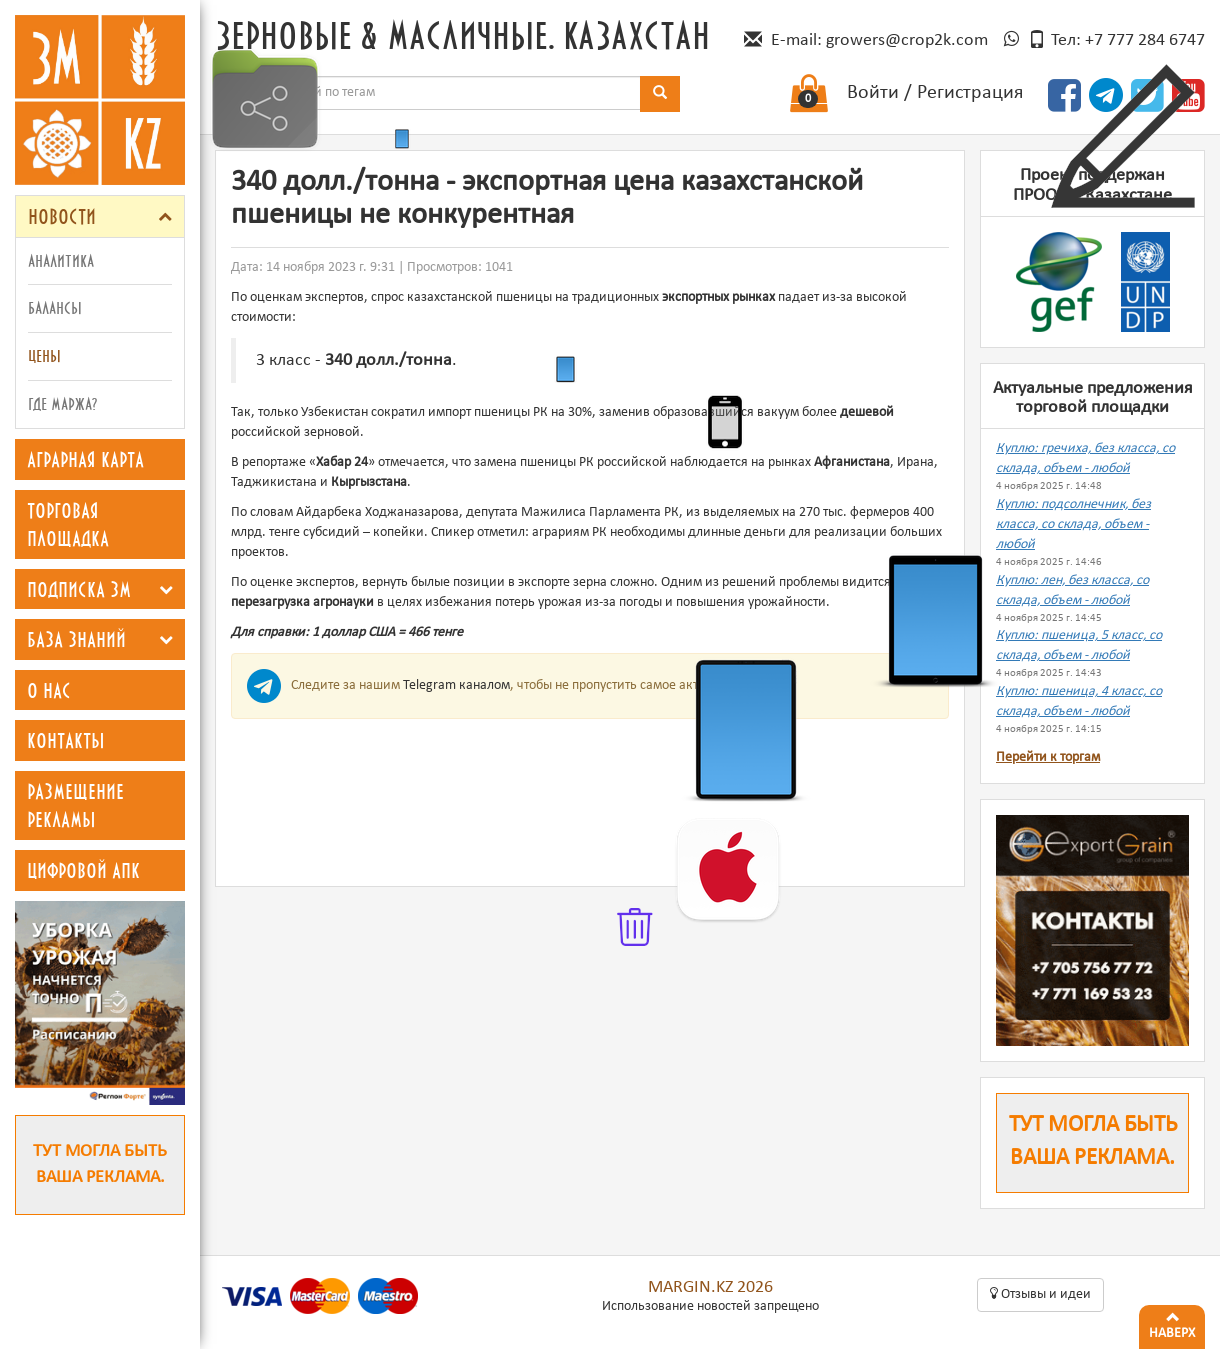 The height and width of the screenshot is (1349, 1220). What do you see at coordinates (935, 620) in the screenshot?
I see `iPad Pro device connected via wifi` at bounding box center [935, 620].